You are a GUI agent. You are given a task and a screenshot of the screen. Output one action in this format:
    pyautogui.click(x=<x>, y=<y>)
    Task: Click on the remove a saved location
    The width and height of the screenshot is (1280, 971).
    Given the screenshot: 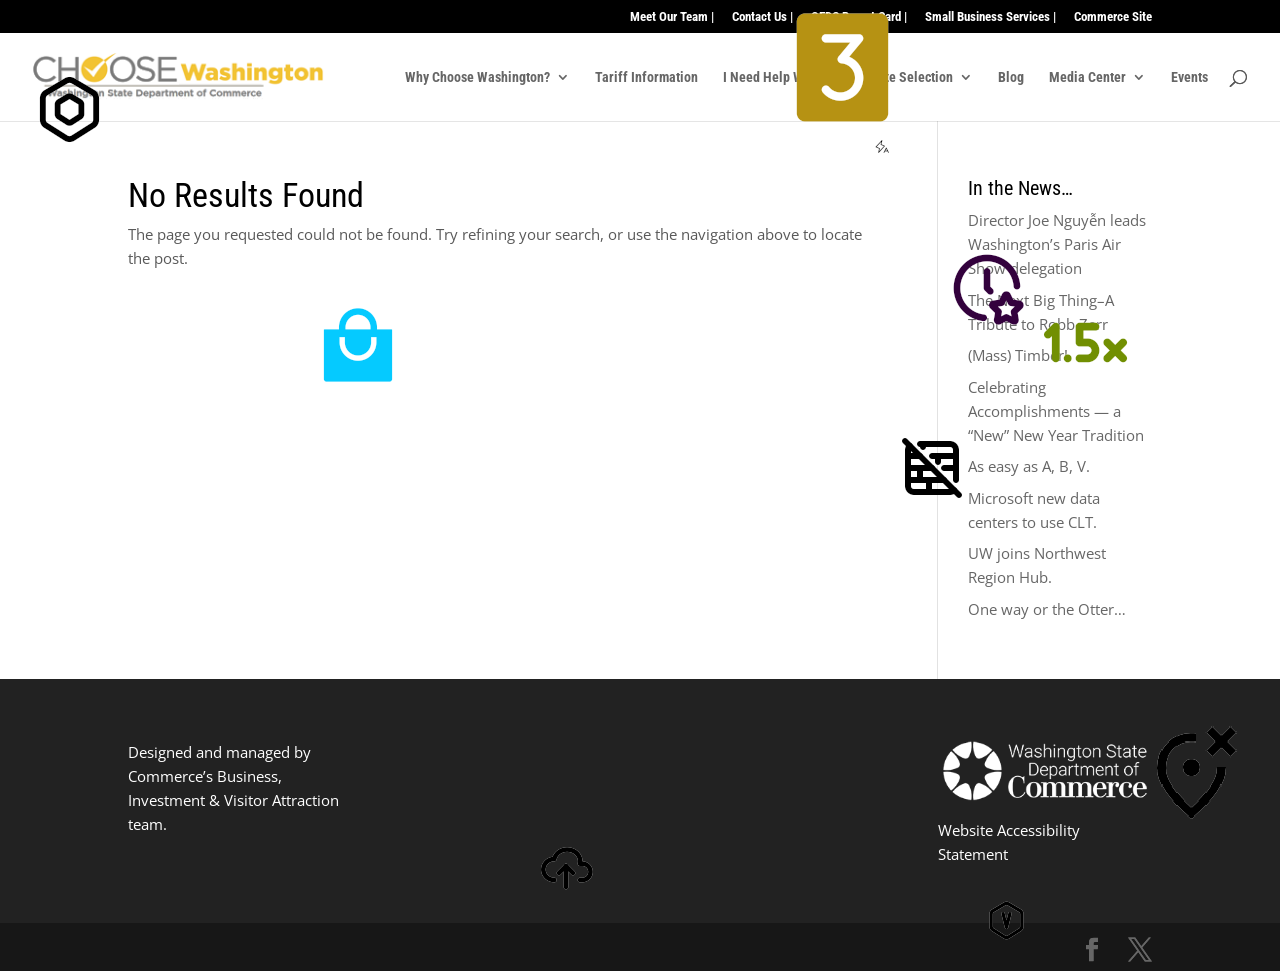 What is the action you would take?
    pyautogui.click(x=1191, y=771)
    